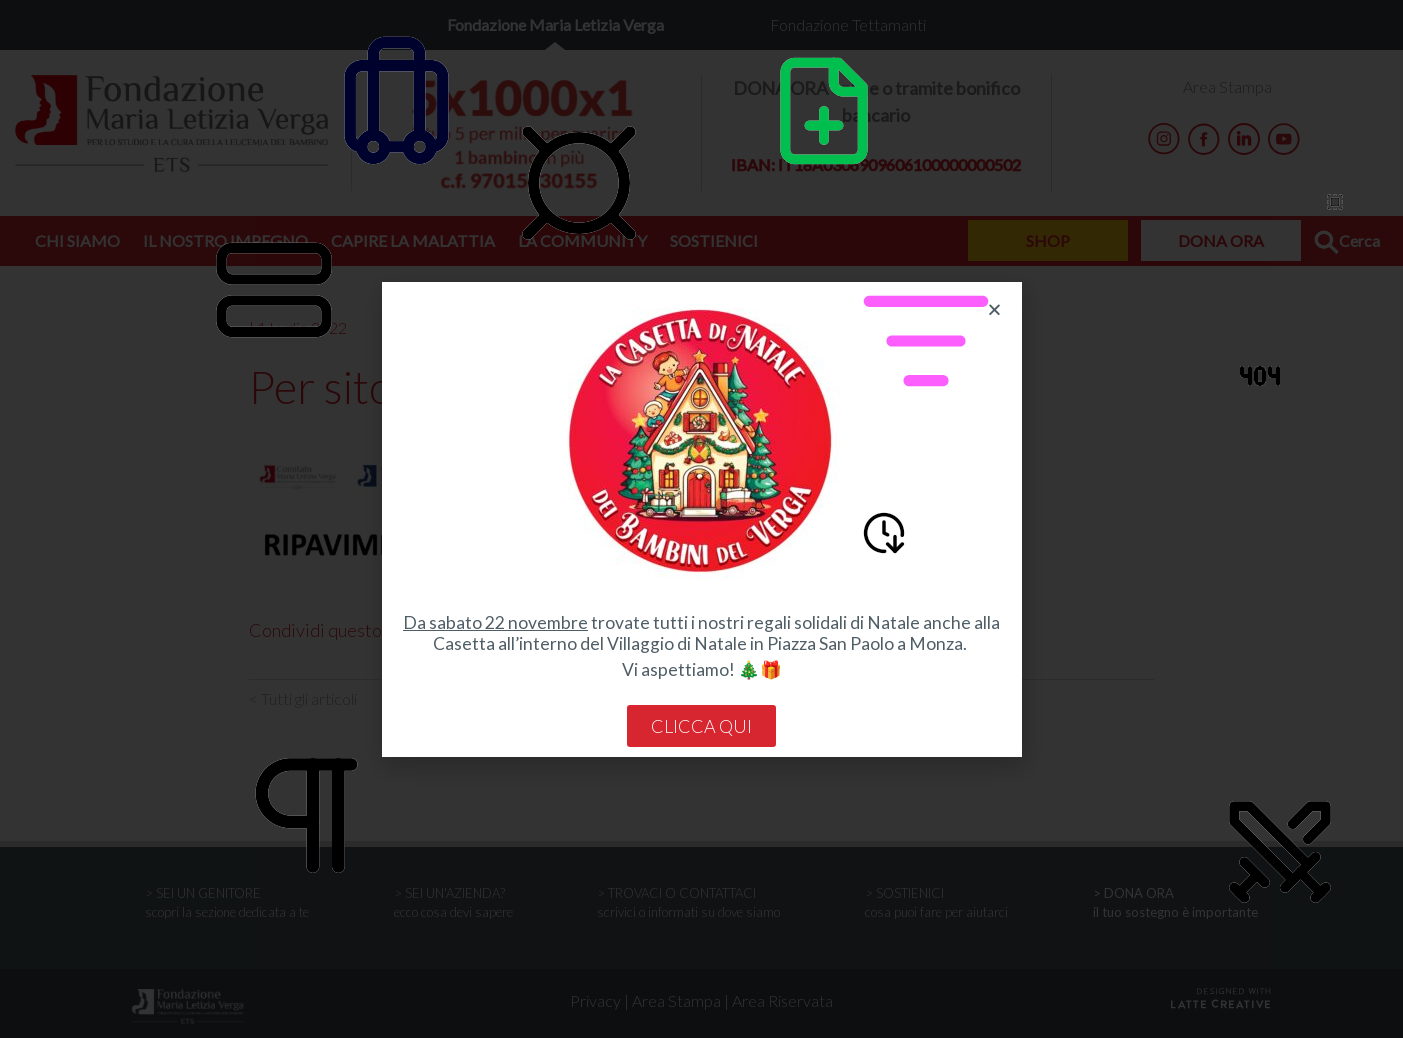  I want to click on download history or past activity, so click(884, 533).